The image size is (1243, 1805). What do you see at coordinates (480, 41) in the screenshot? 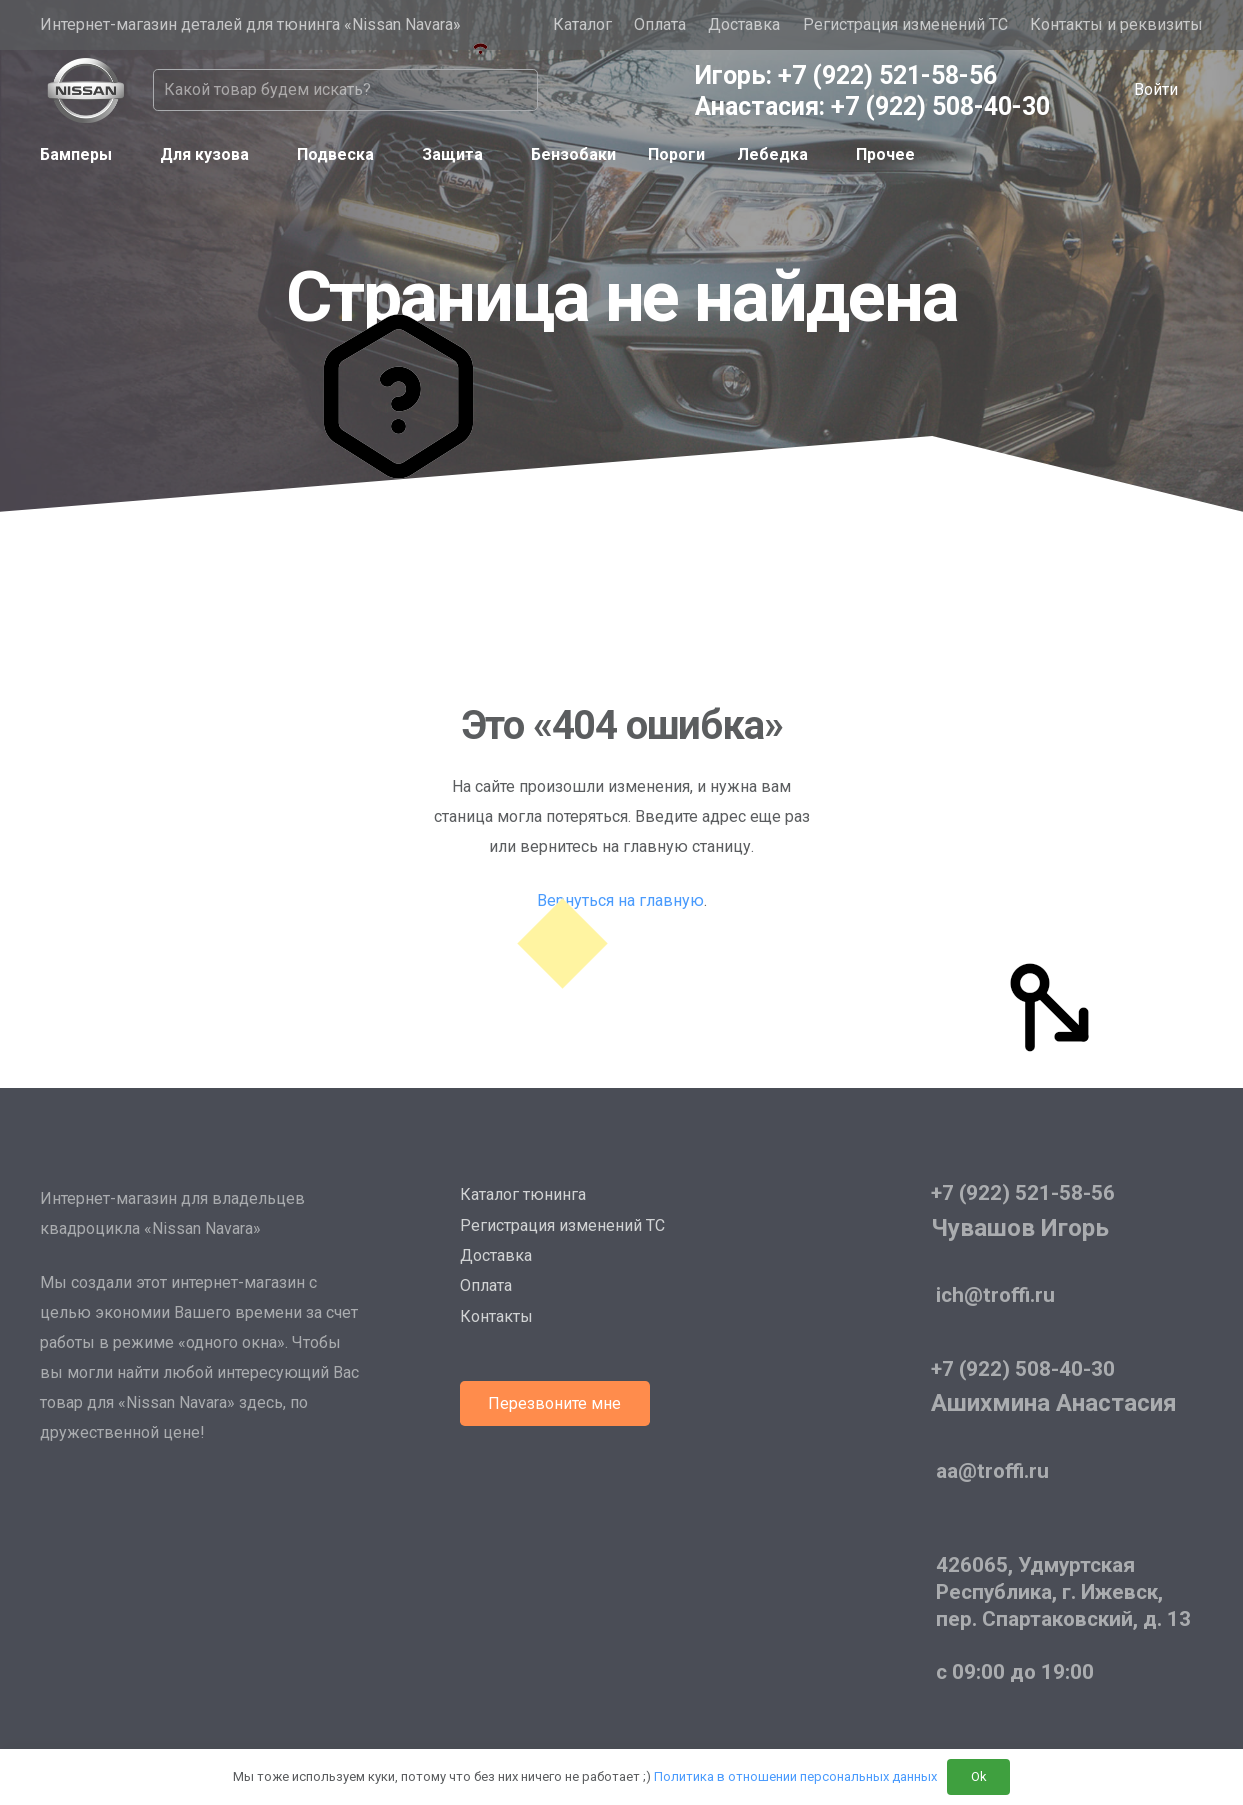
I see `indicates weak or limited wifi signal strength` at bounding box center [480, 41].